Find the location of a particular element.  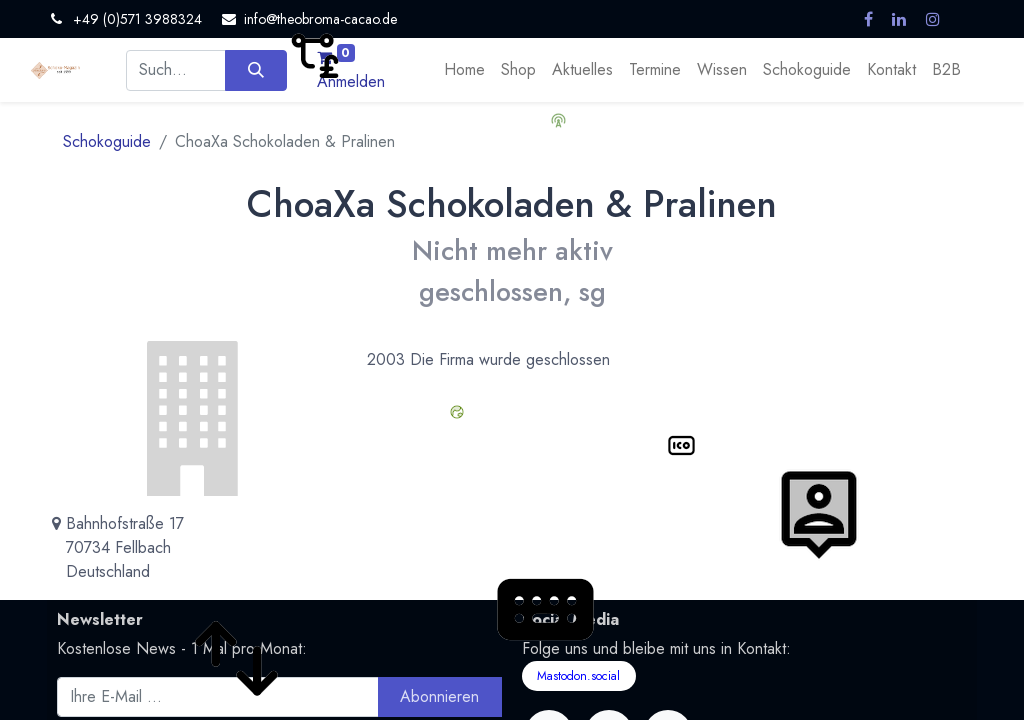

switch the order of items vertically is located at coordinates (236, 658).